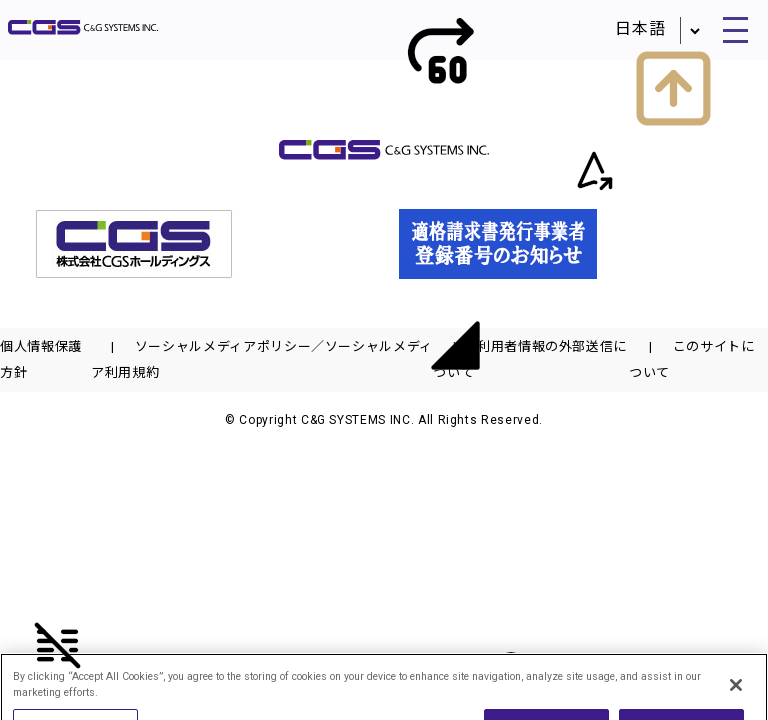  I want to click on share your current location, so click(594, 170).